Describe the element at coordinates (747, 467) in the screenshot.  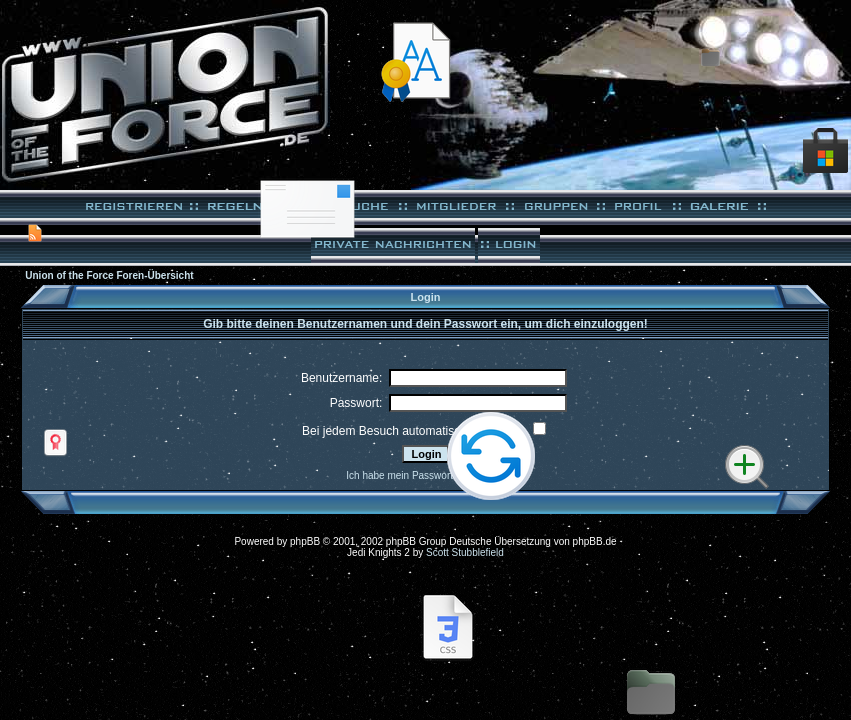
I see `zoom in on content or image` at that location.